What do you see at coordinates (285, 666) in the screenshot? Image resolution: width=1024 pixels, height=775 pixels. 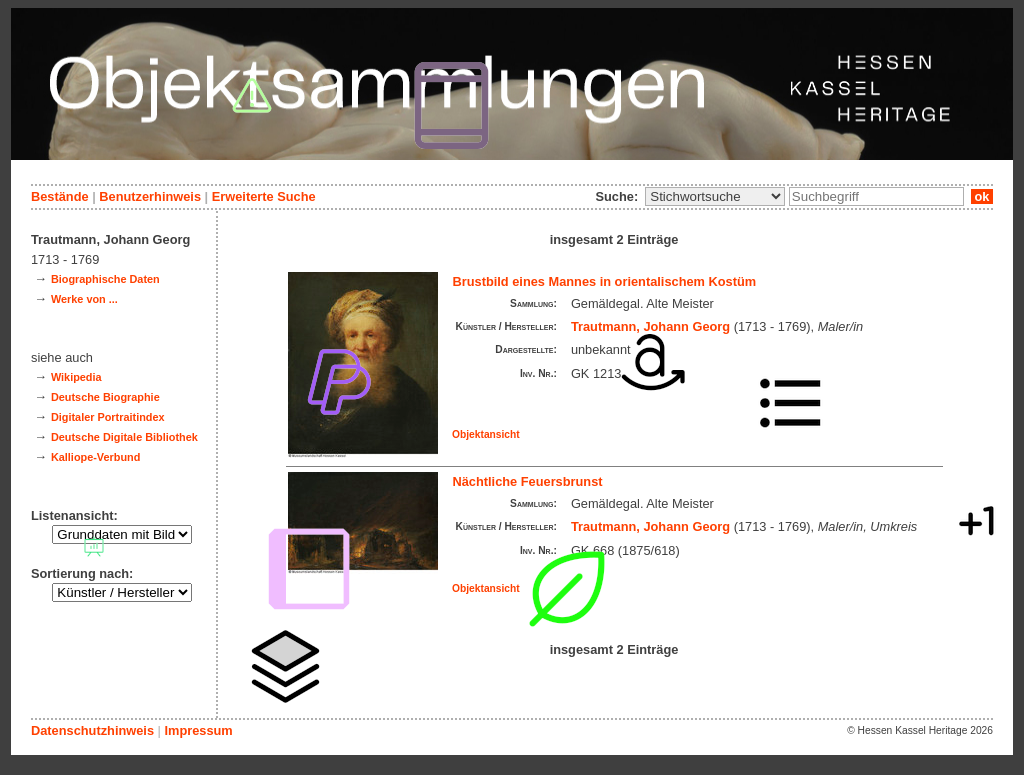 I see `view layers or stacked content` at bounding box center [285, 666].